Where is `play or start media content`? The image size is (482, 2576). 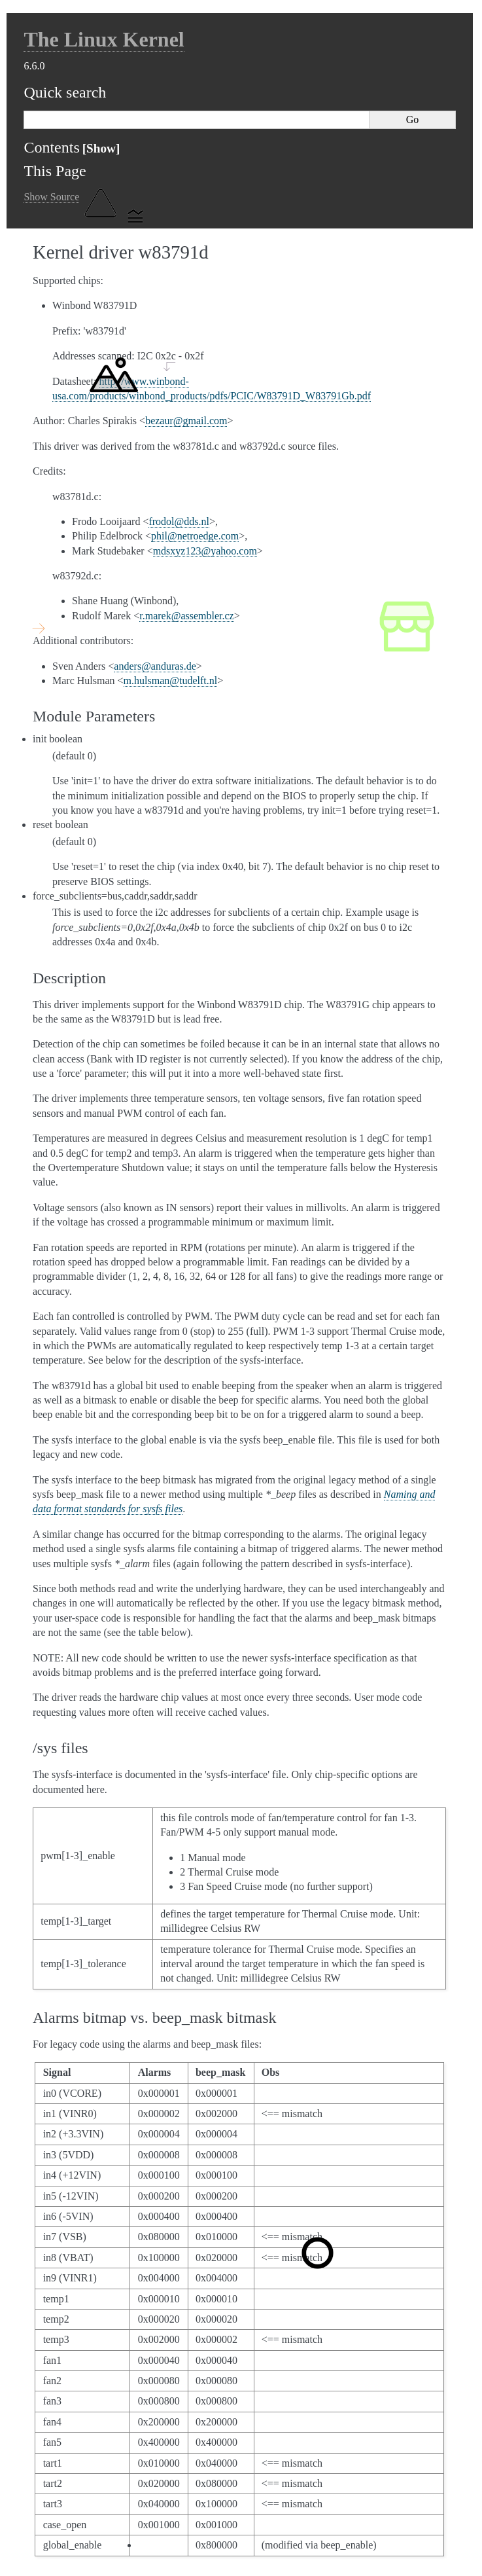
play or start media content is located at coordinates (101, 204).